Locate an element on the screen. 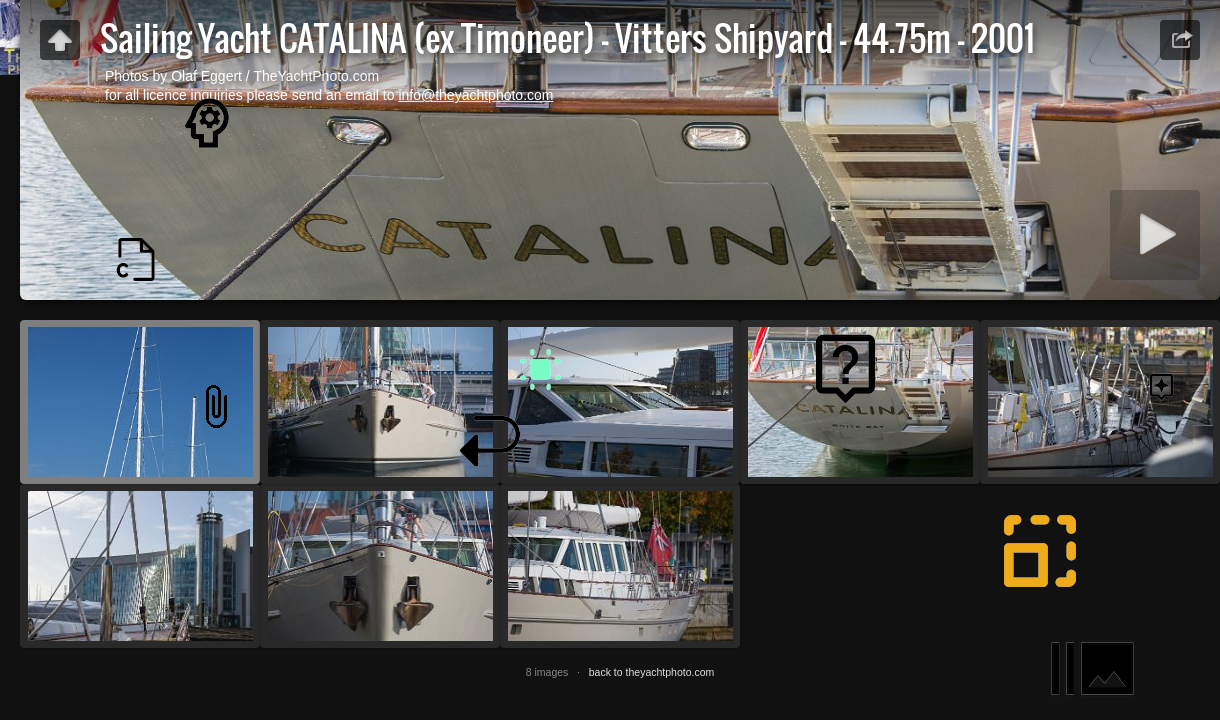 This screenshot has width=1220, height=720. access live help or support chat is located at coordinates (845, 367).